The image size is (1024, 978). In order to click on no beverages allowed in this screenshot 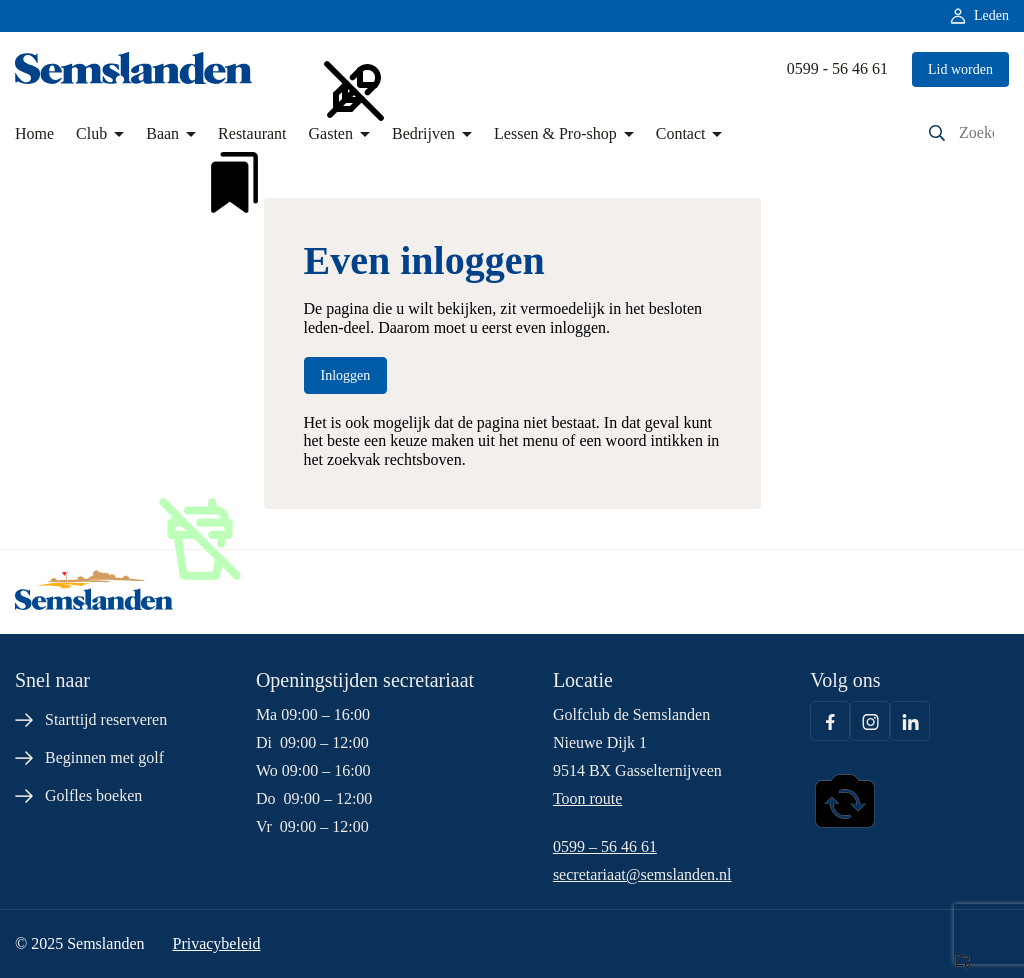, I will do `click(200, 539)`.